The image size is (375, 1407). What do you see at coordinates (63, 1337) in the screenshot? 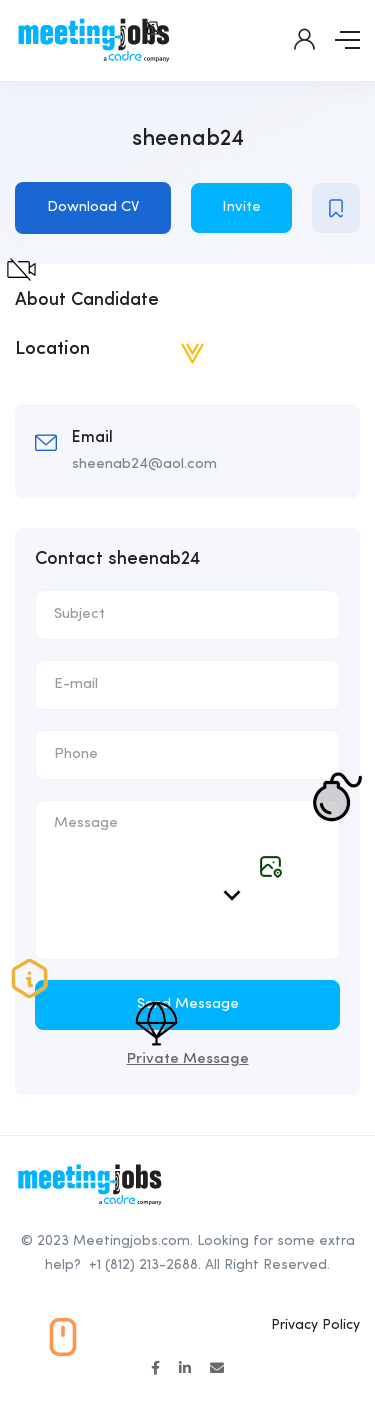
I see `mouse input device settings` at bounding box center [63, 1337].